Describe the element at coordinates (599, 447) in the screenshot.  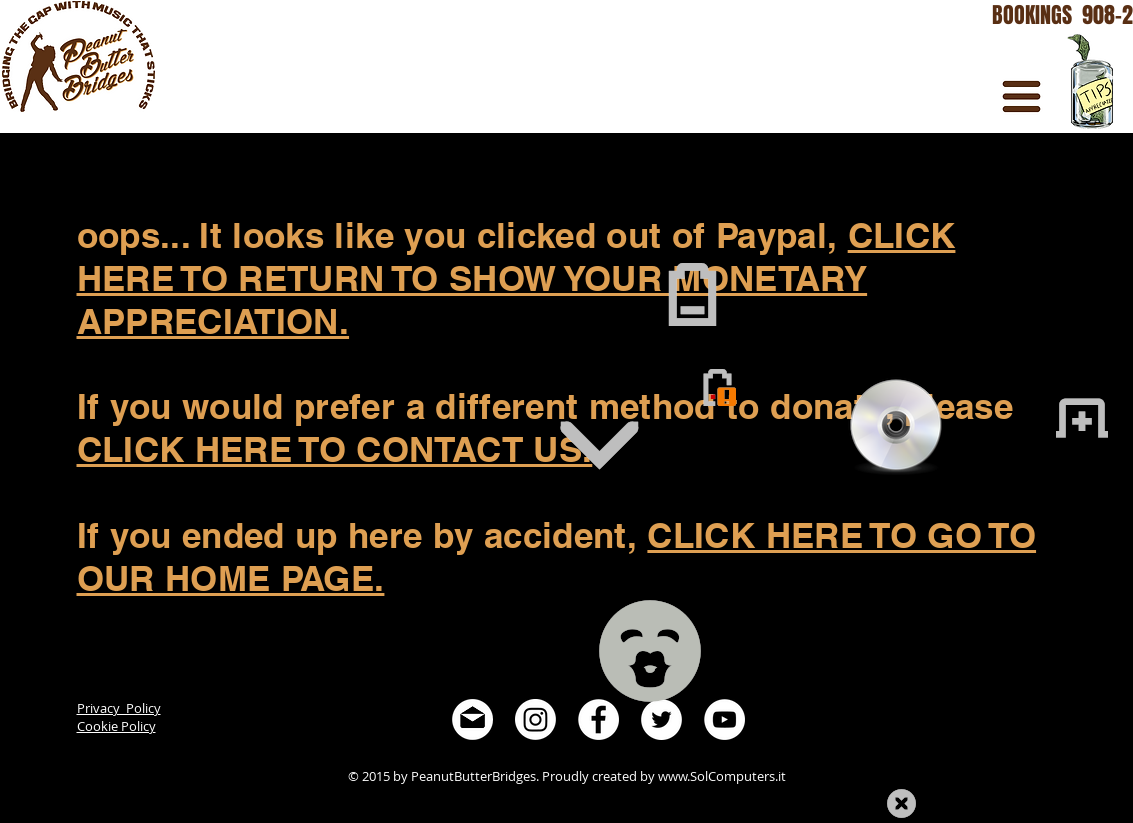
I see `scroll down or view more content` at that location.